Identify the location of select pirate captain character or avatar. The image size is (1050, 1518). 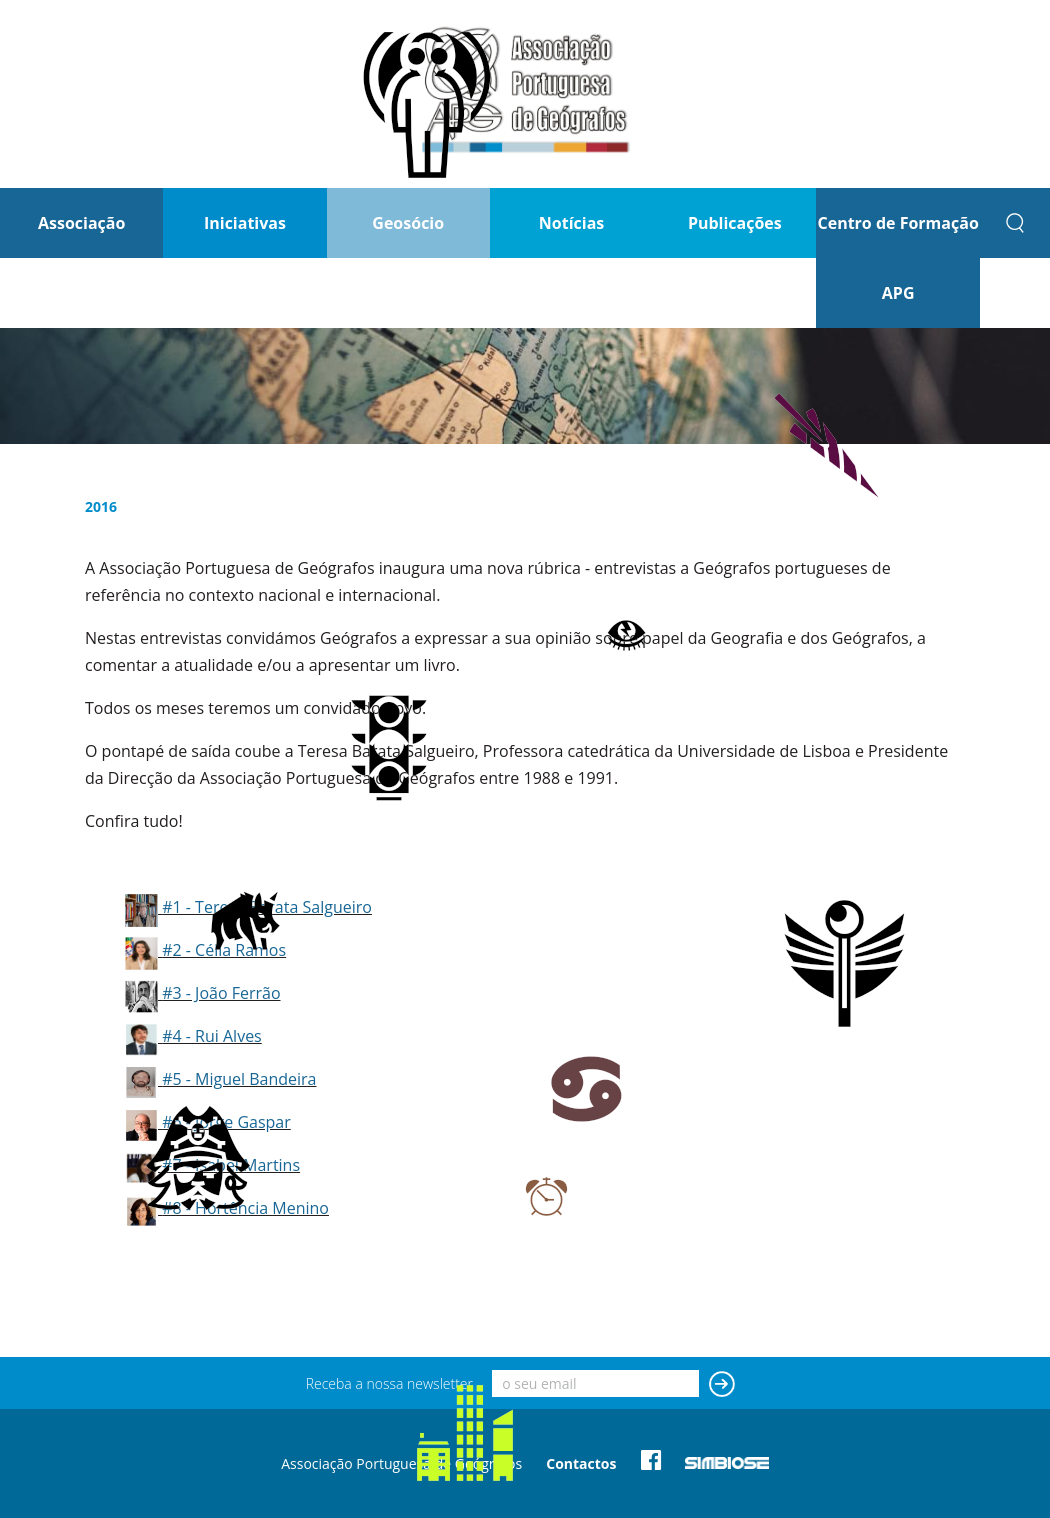
(198, 1158).